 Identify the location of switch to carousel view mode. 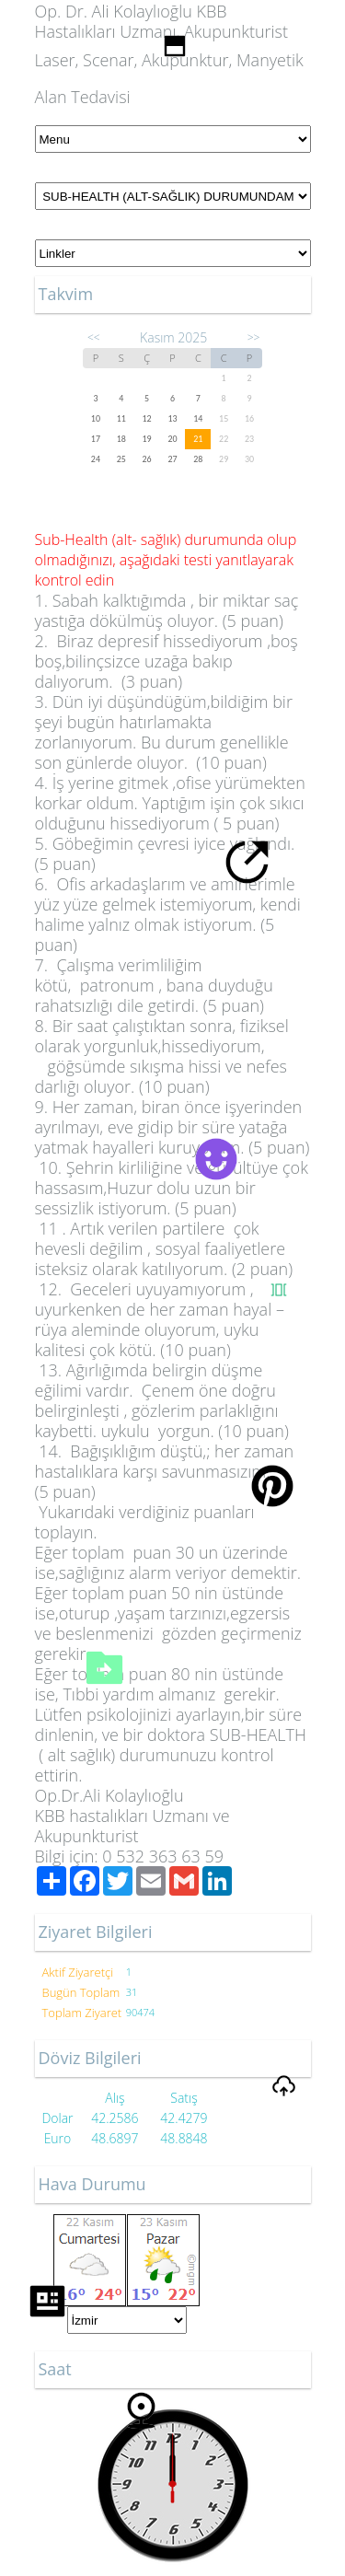
(279, 1290).